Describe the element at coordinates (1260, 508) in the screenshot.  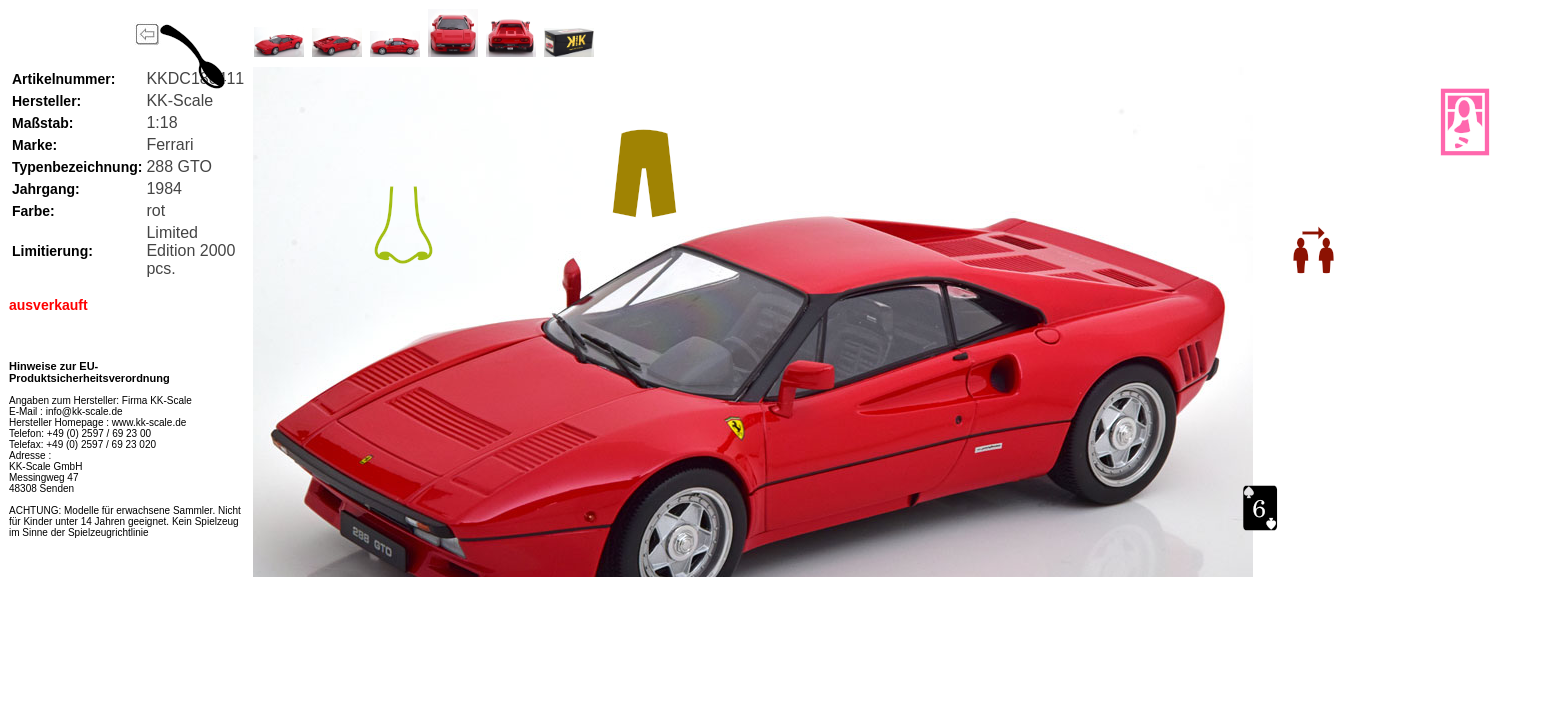
I see `six of spades playing card` at that location.